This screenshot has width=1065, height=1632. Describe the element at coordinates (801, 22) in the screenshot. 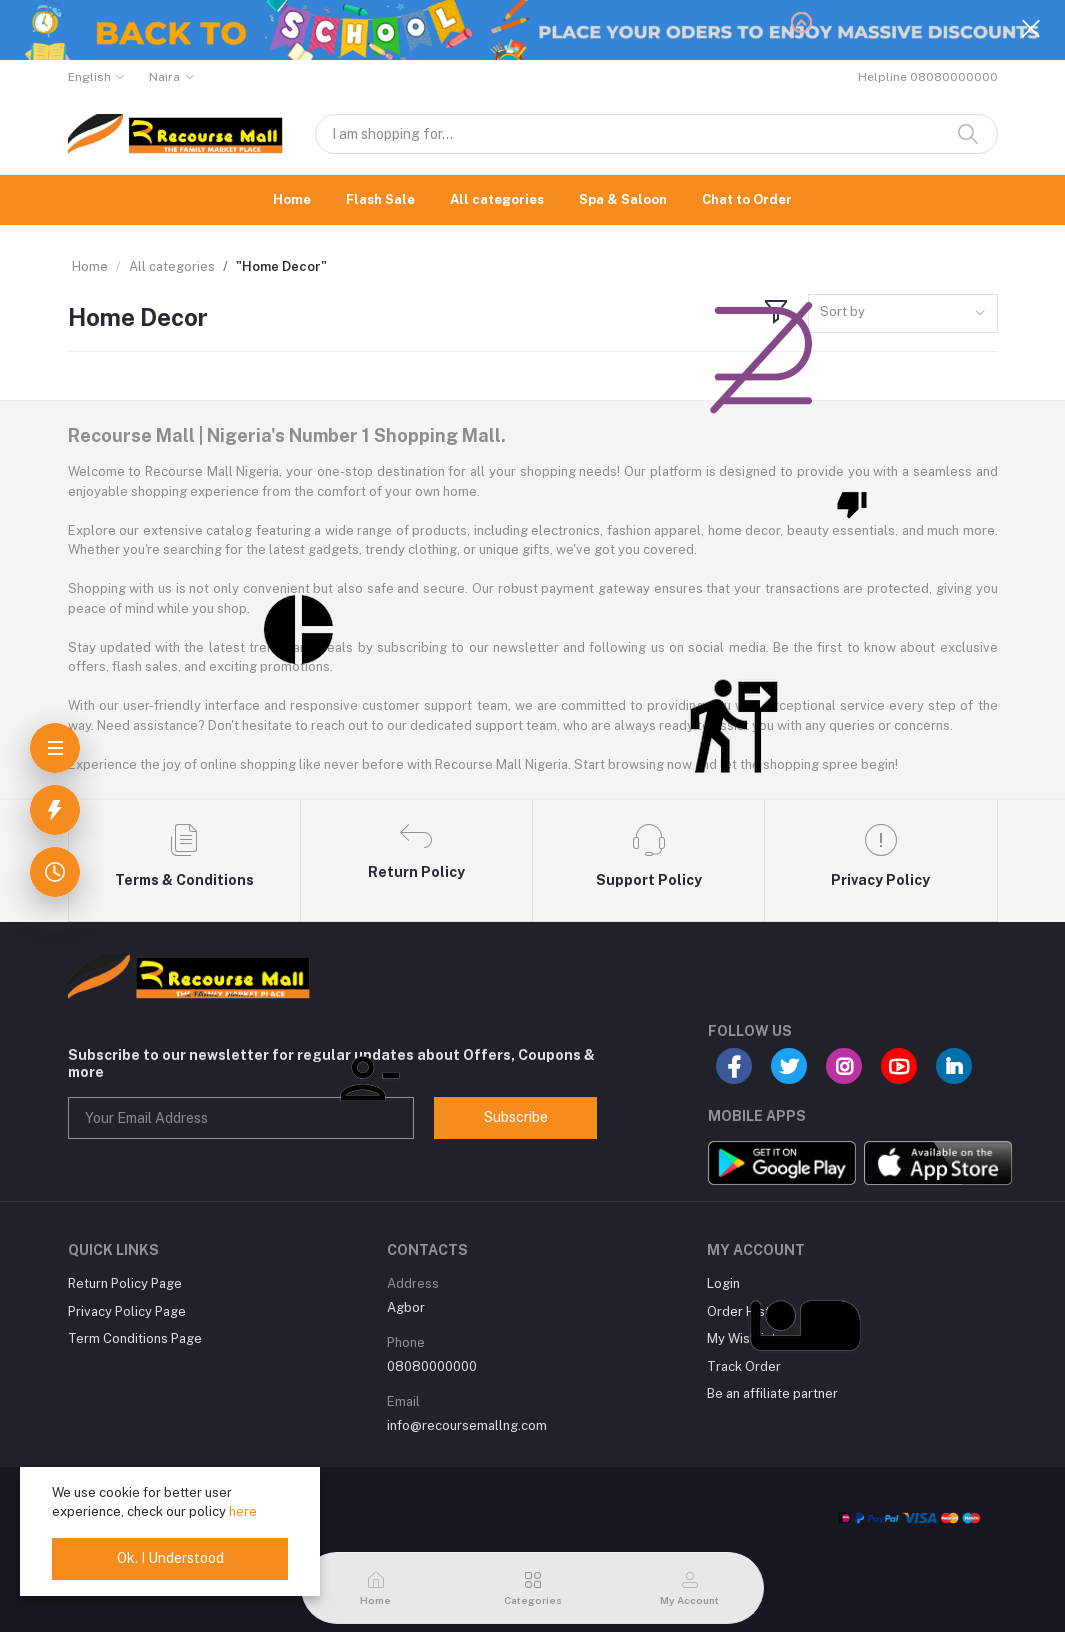

I see `scroll to top of page` at that location.